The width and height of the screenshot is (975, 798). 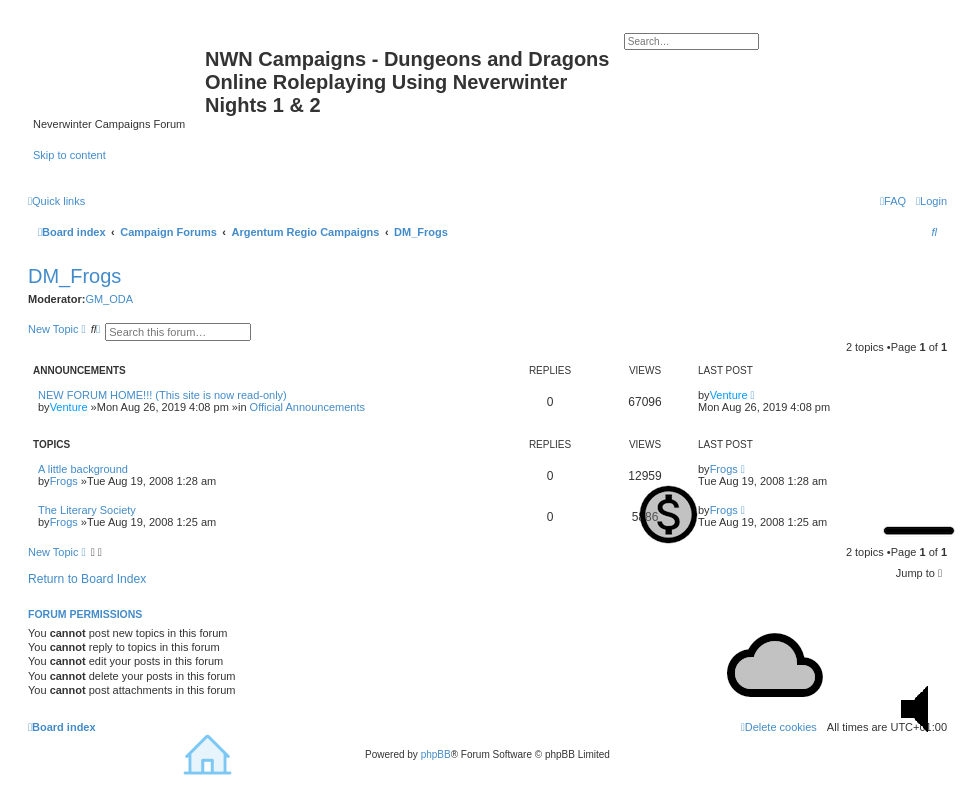 I want to click on maximize a window or panel, so click(x=919, y=562).